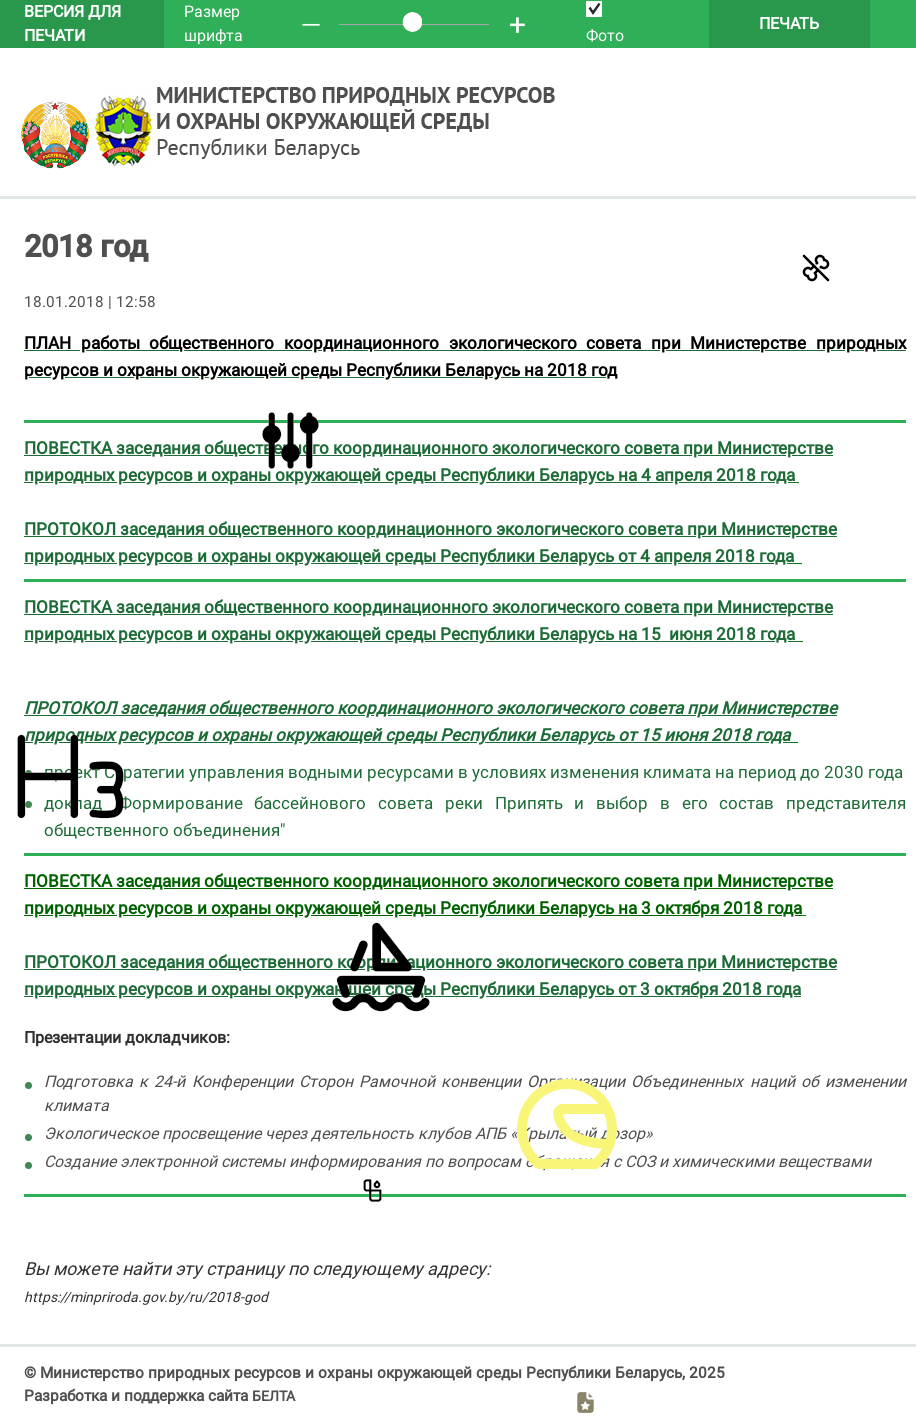 The width and height of the screenshot is (916, 1423). What do you see at coordinates (290, 440) in the screenshot?
I see `adjust settings or preferences` at bounding box center [290, 440].